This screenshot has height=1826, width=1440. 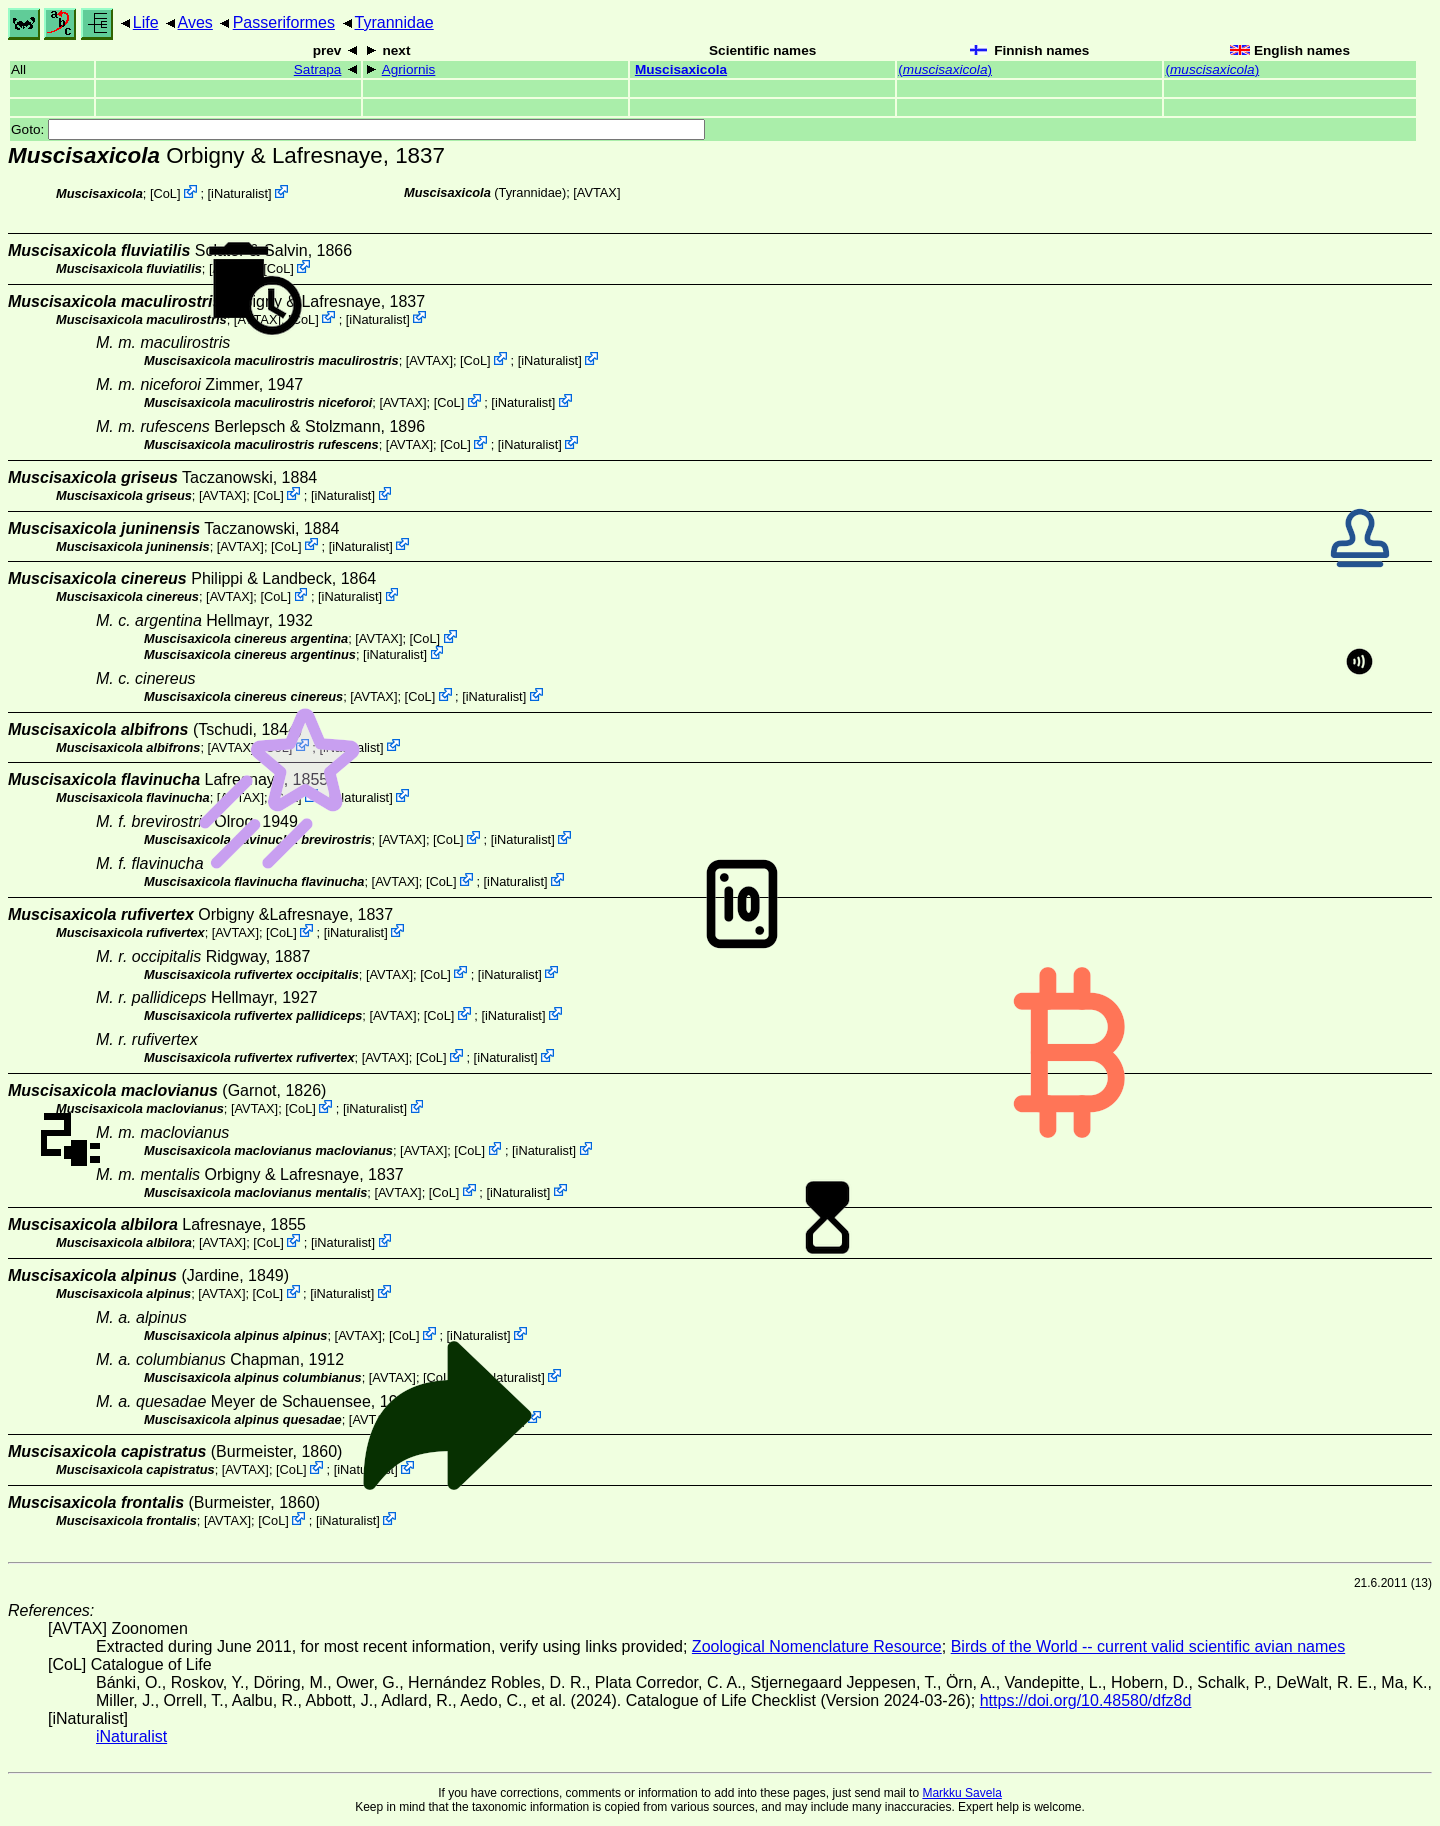 What do you see at coordinates (255, 288) in the screenshot?
I see `set items to automatically delete after a time period` at bounding box center [255, 288].